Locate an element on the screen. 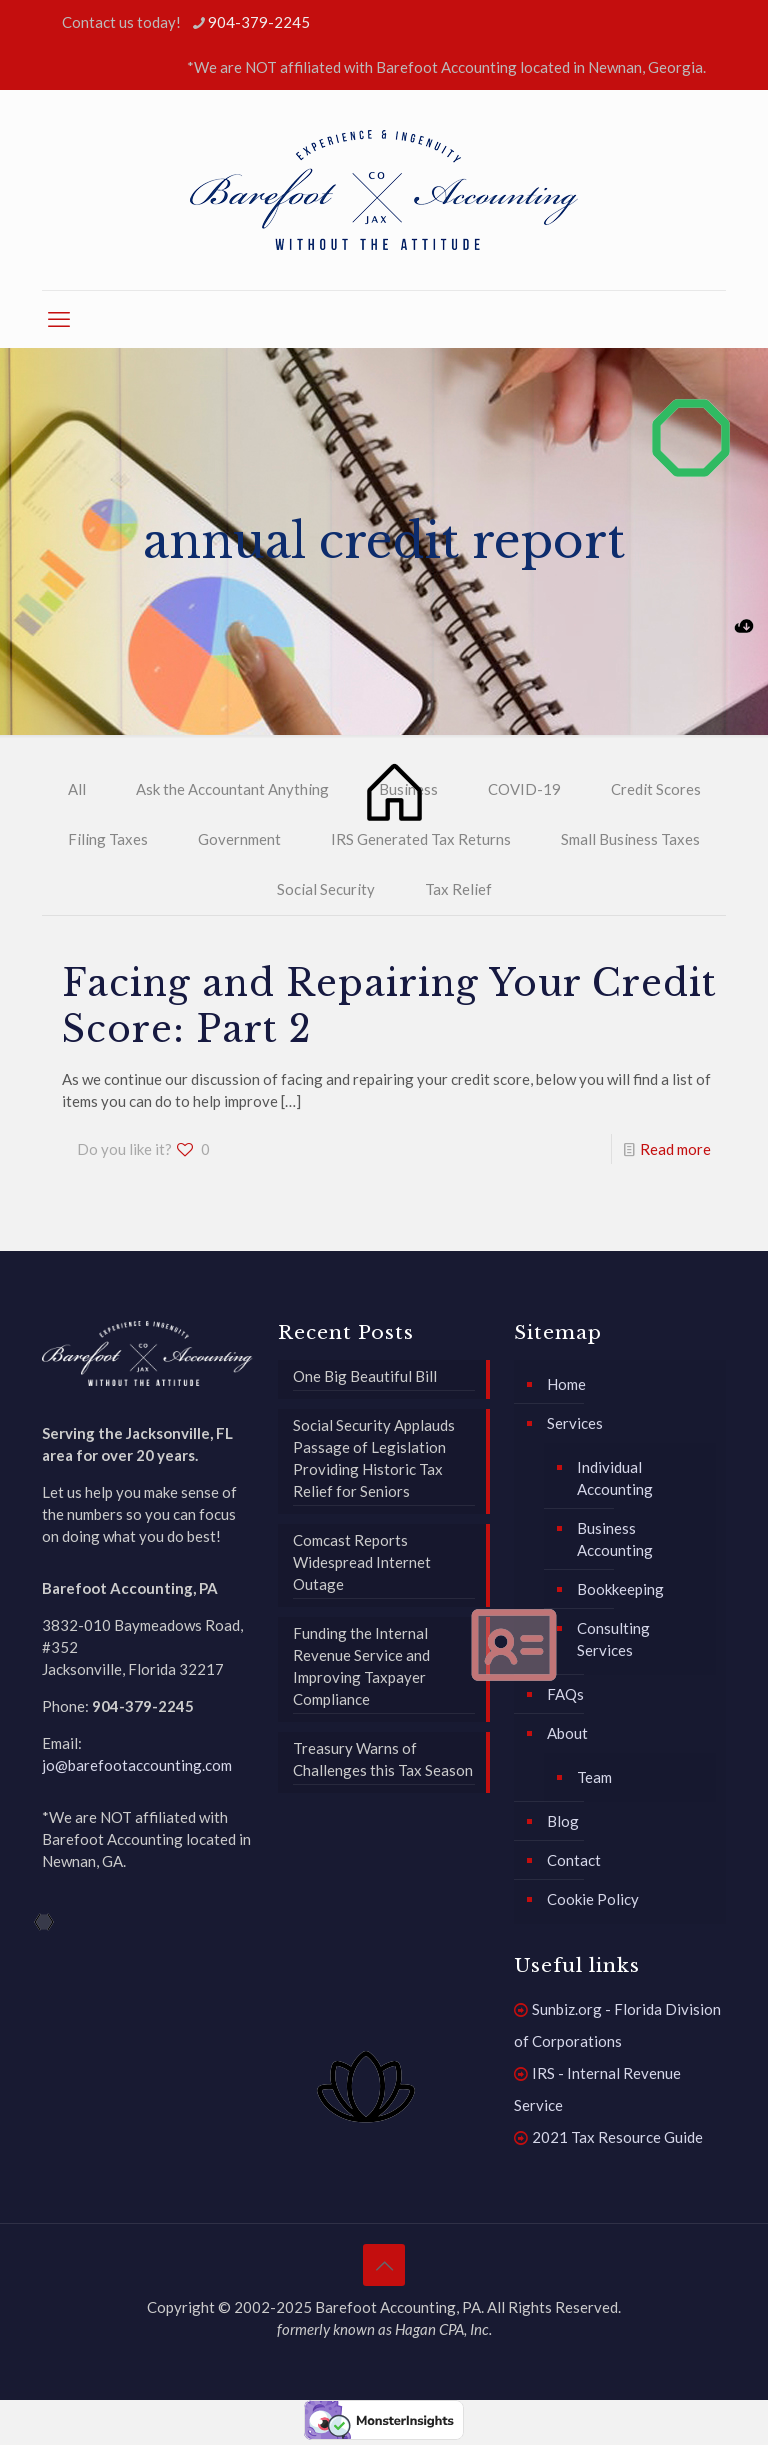  stop or halt action indicator is located at coordinates (691, 438).